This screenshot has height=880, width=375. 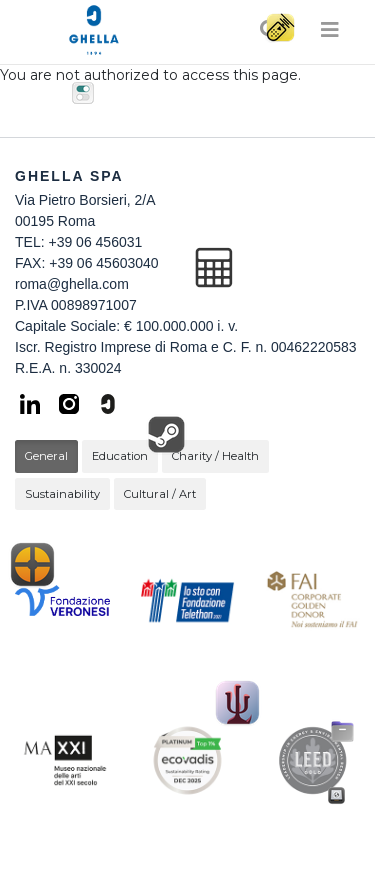 What do you see at coordinates (32, 564) in the screenshot?
I see `launch team fortress classic` at bounding box center [32, 564].